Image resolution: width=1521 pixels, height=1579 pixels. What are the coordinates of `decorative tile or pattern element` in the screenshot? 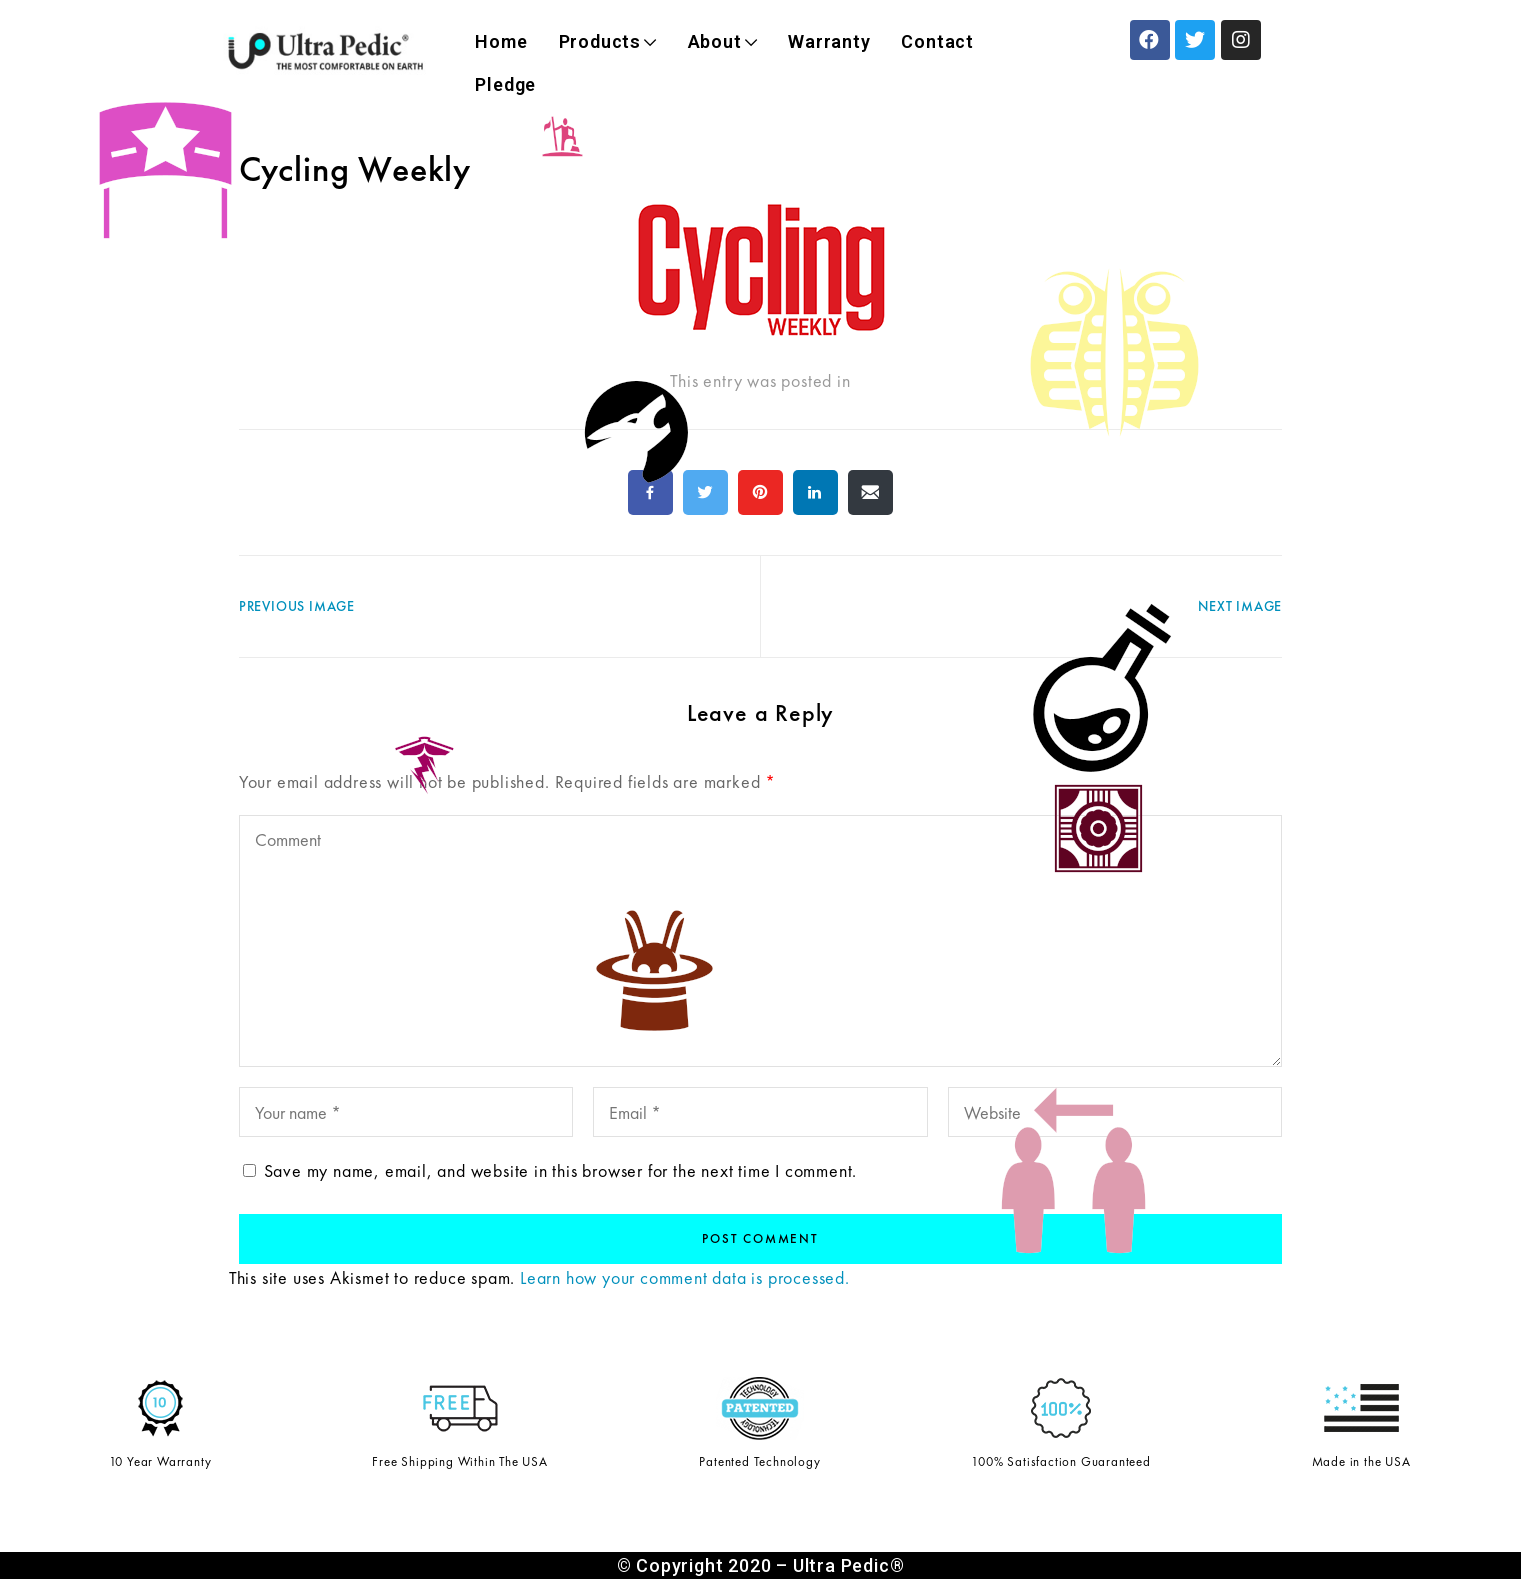 It's located at (1098, 828).